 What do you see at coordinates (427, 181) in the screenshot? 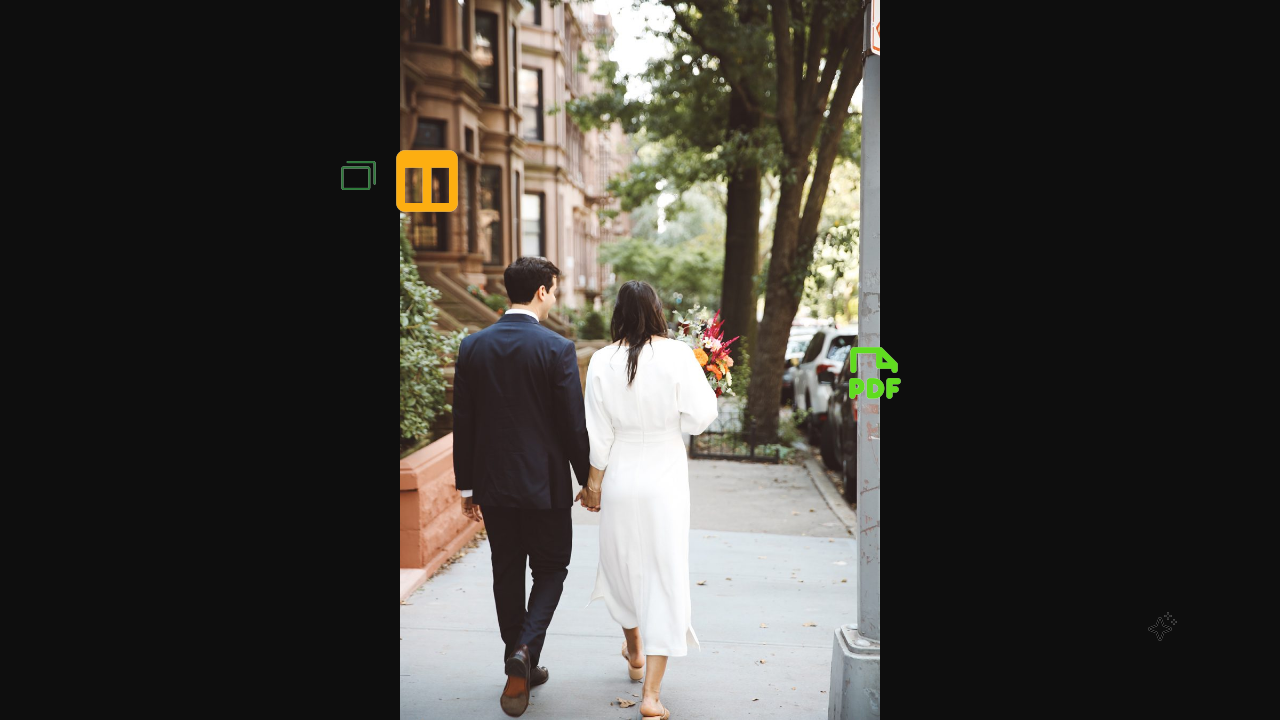
I see `switch to column view layout` at bounding box center [427, 181].